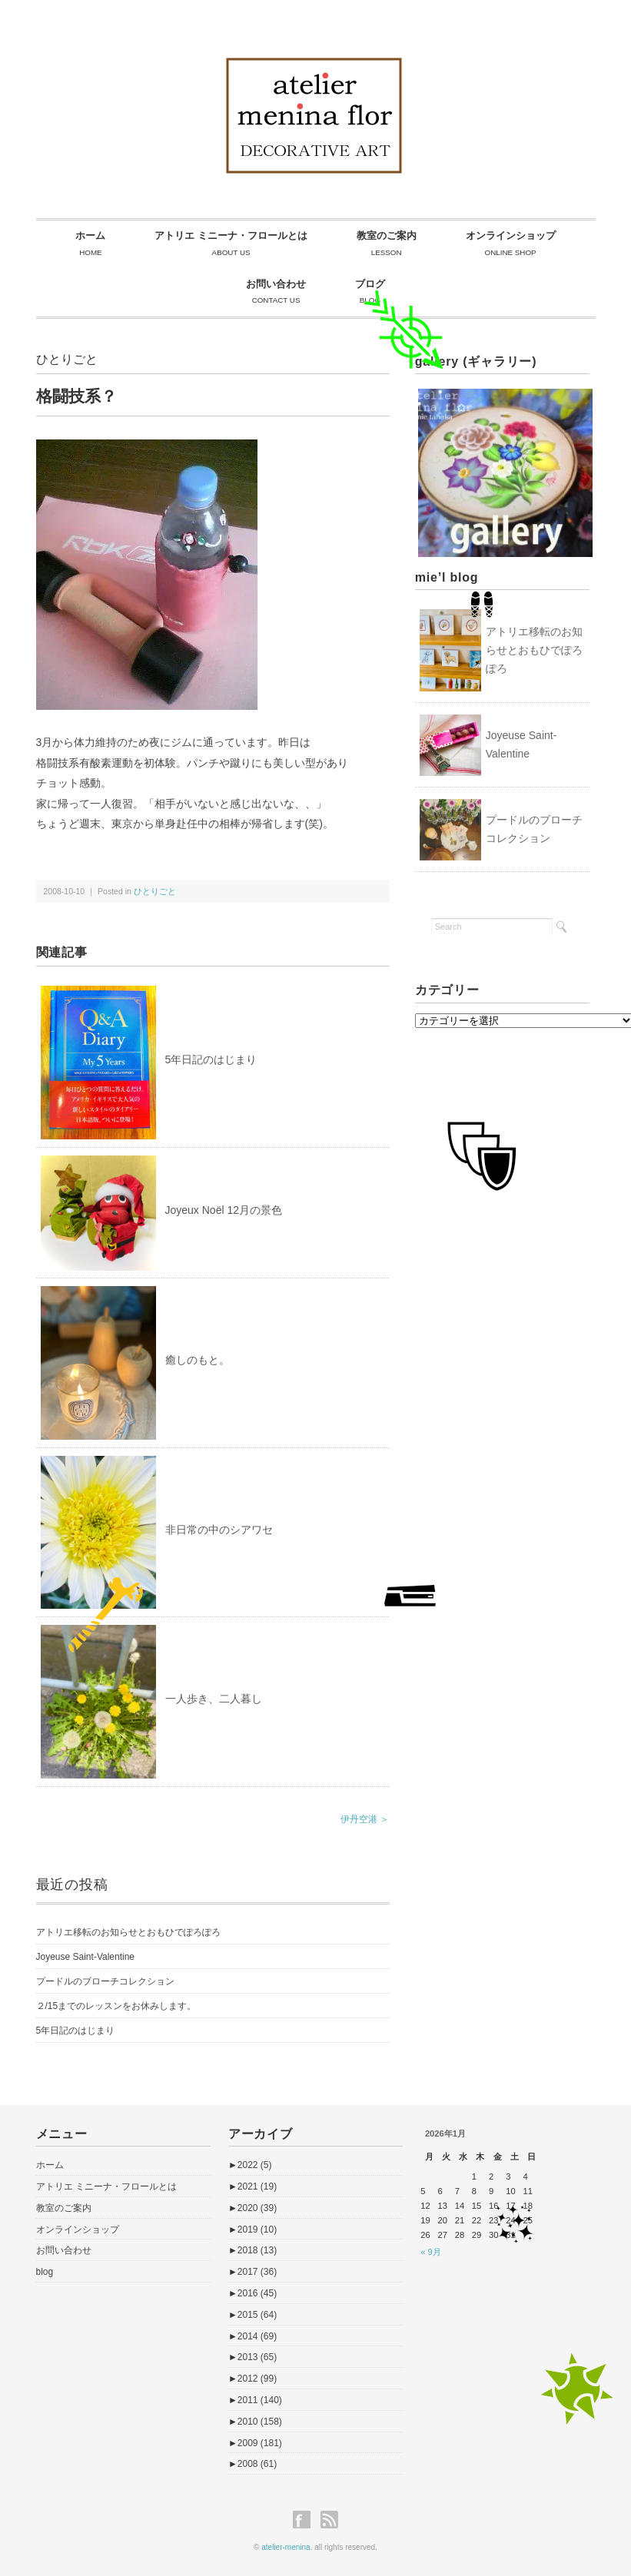 The width and height of the screenshot is (631, 2576). What do you see at coordinates (514, 2223) in the screenshot?
I see `indicates magic or special ability activation` at bounding box center [514, 2223].